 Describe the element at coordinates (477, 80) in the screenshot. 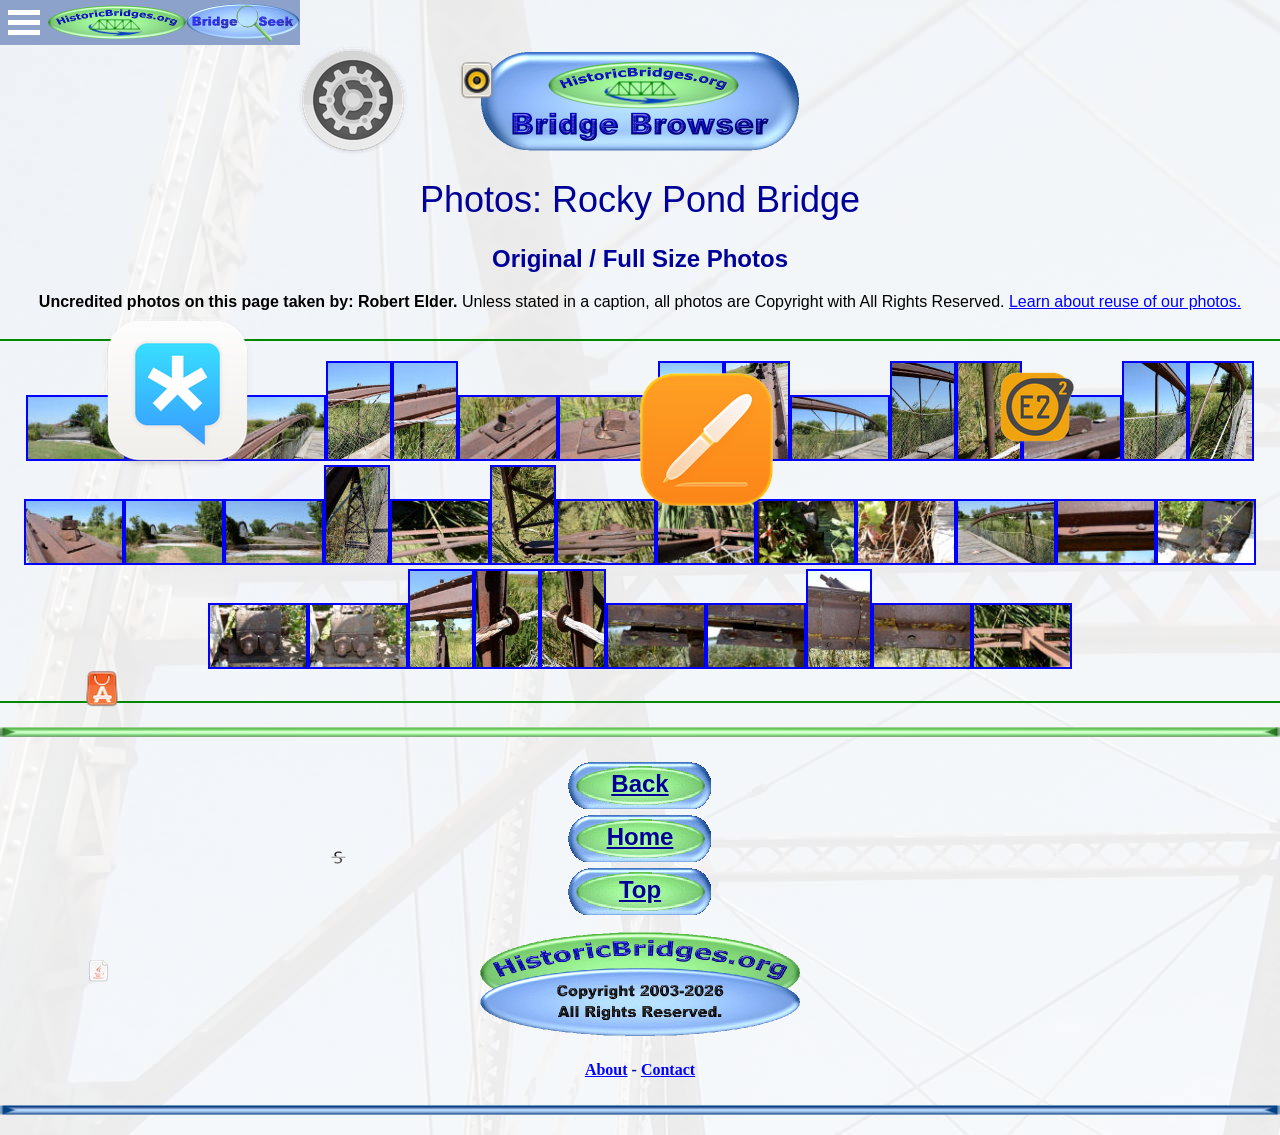

I see `open Rhythmbox music player` at that location.